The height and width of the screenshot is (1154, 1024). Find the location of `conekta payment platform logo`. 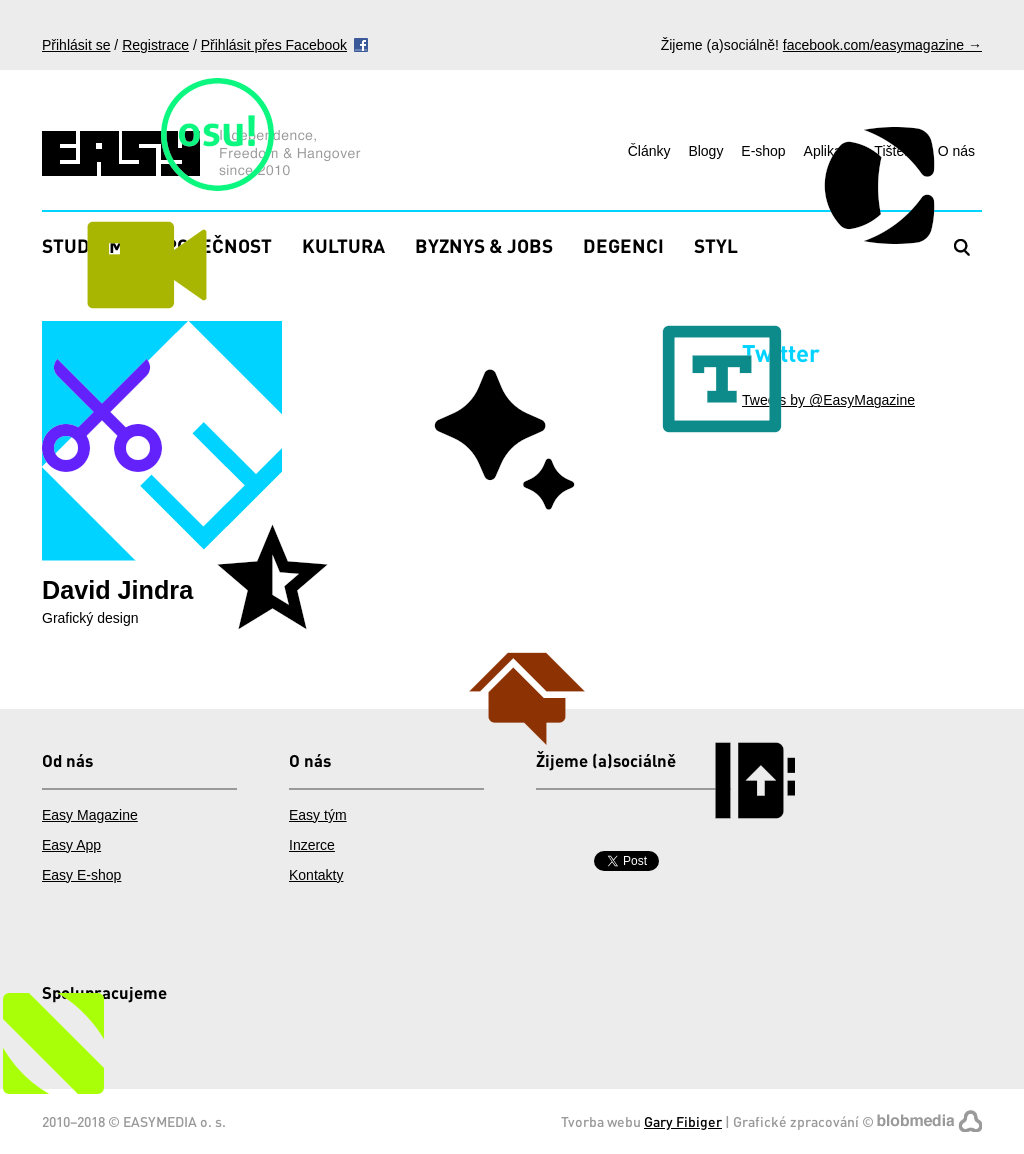

conekta payment platform logo is located at coordinates (879, 185).